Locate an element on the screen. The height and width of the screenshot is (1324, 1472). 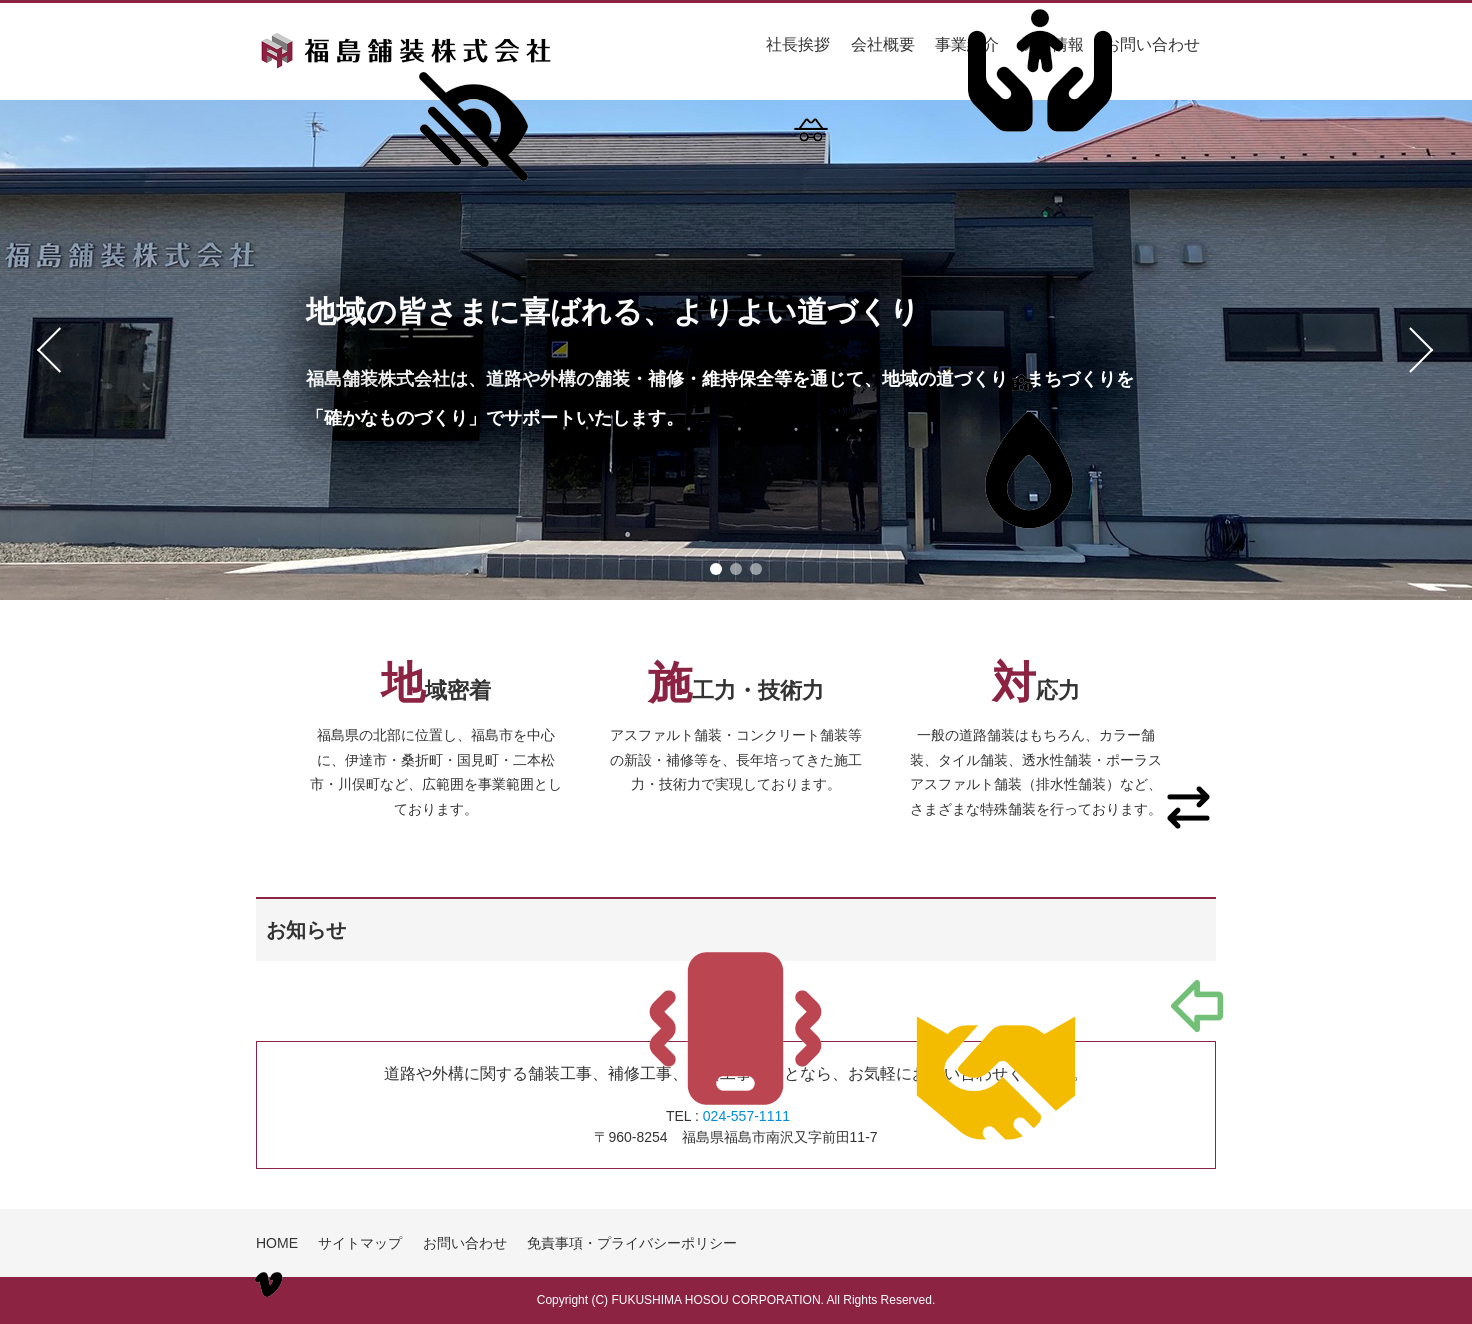
go back to the previous screen is located at coordinates (1199, 1006).